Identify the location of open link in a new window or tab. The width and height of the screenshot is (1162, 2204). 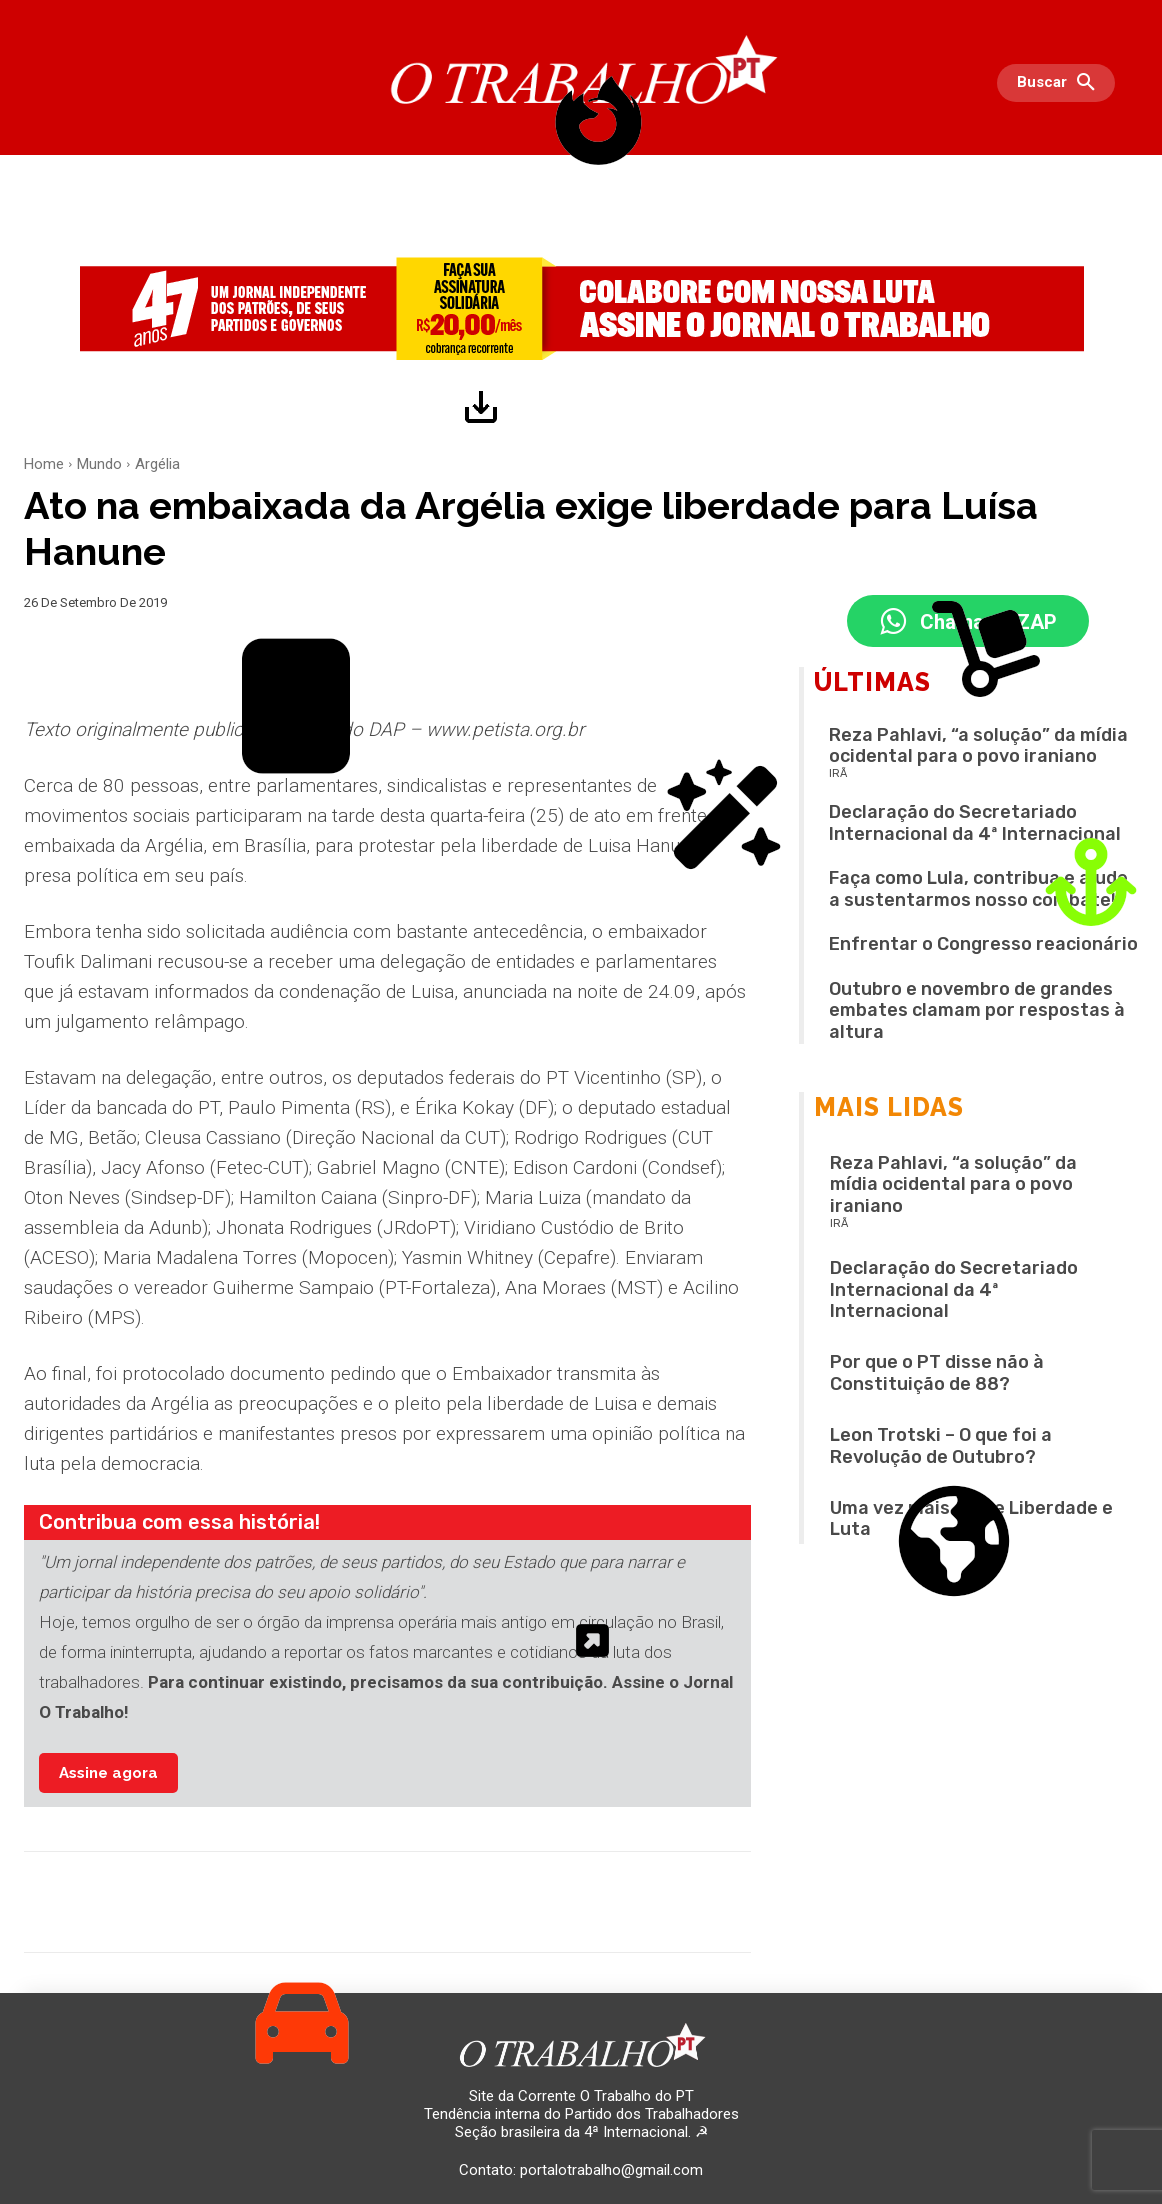
(592, 1640).